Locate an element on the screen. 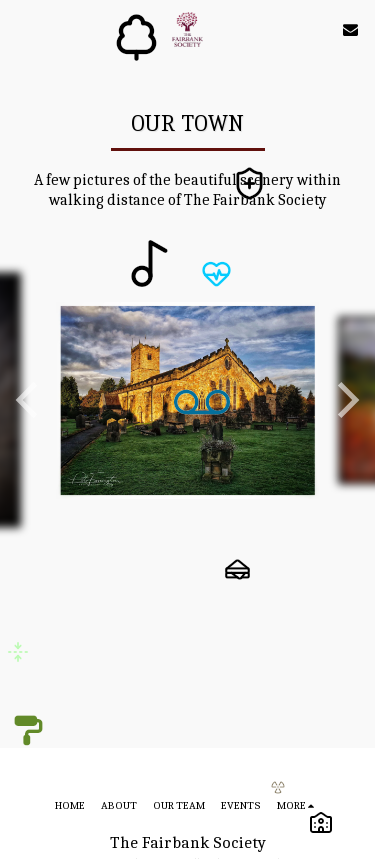 The height and width of the screenshot is (859, 375). indicates radioactive or hazardous material warning is located at coordinates (278, 787).